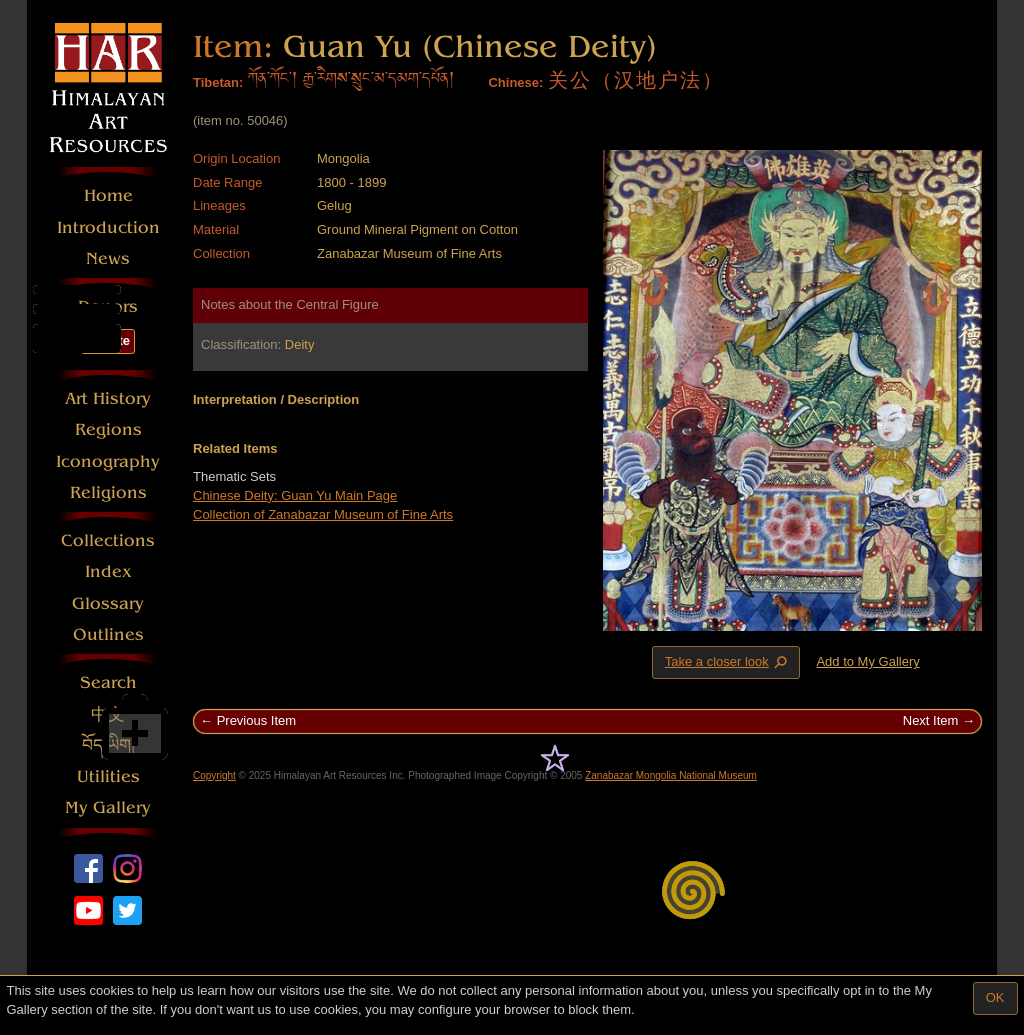 This screenshot has width=1024, height=1035. I want to click on indicates loading or processing in progress, so click(690, 889).